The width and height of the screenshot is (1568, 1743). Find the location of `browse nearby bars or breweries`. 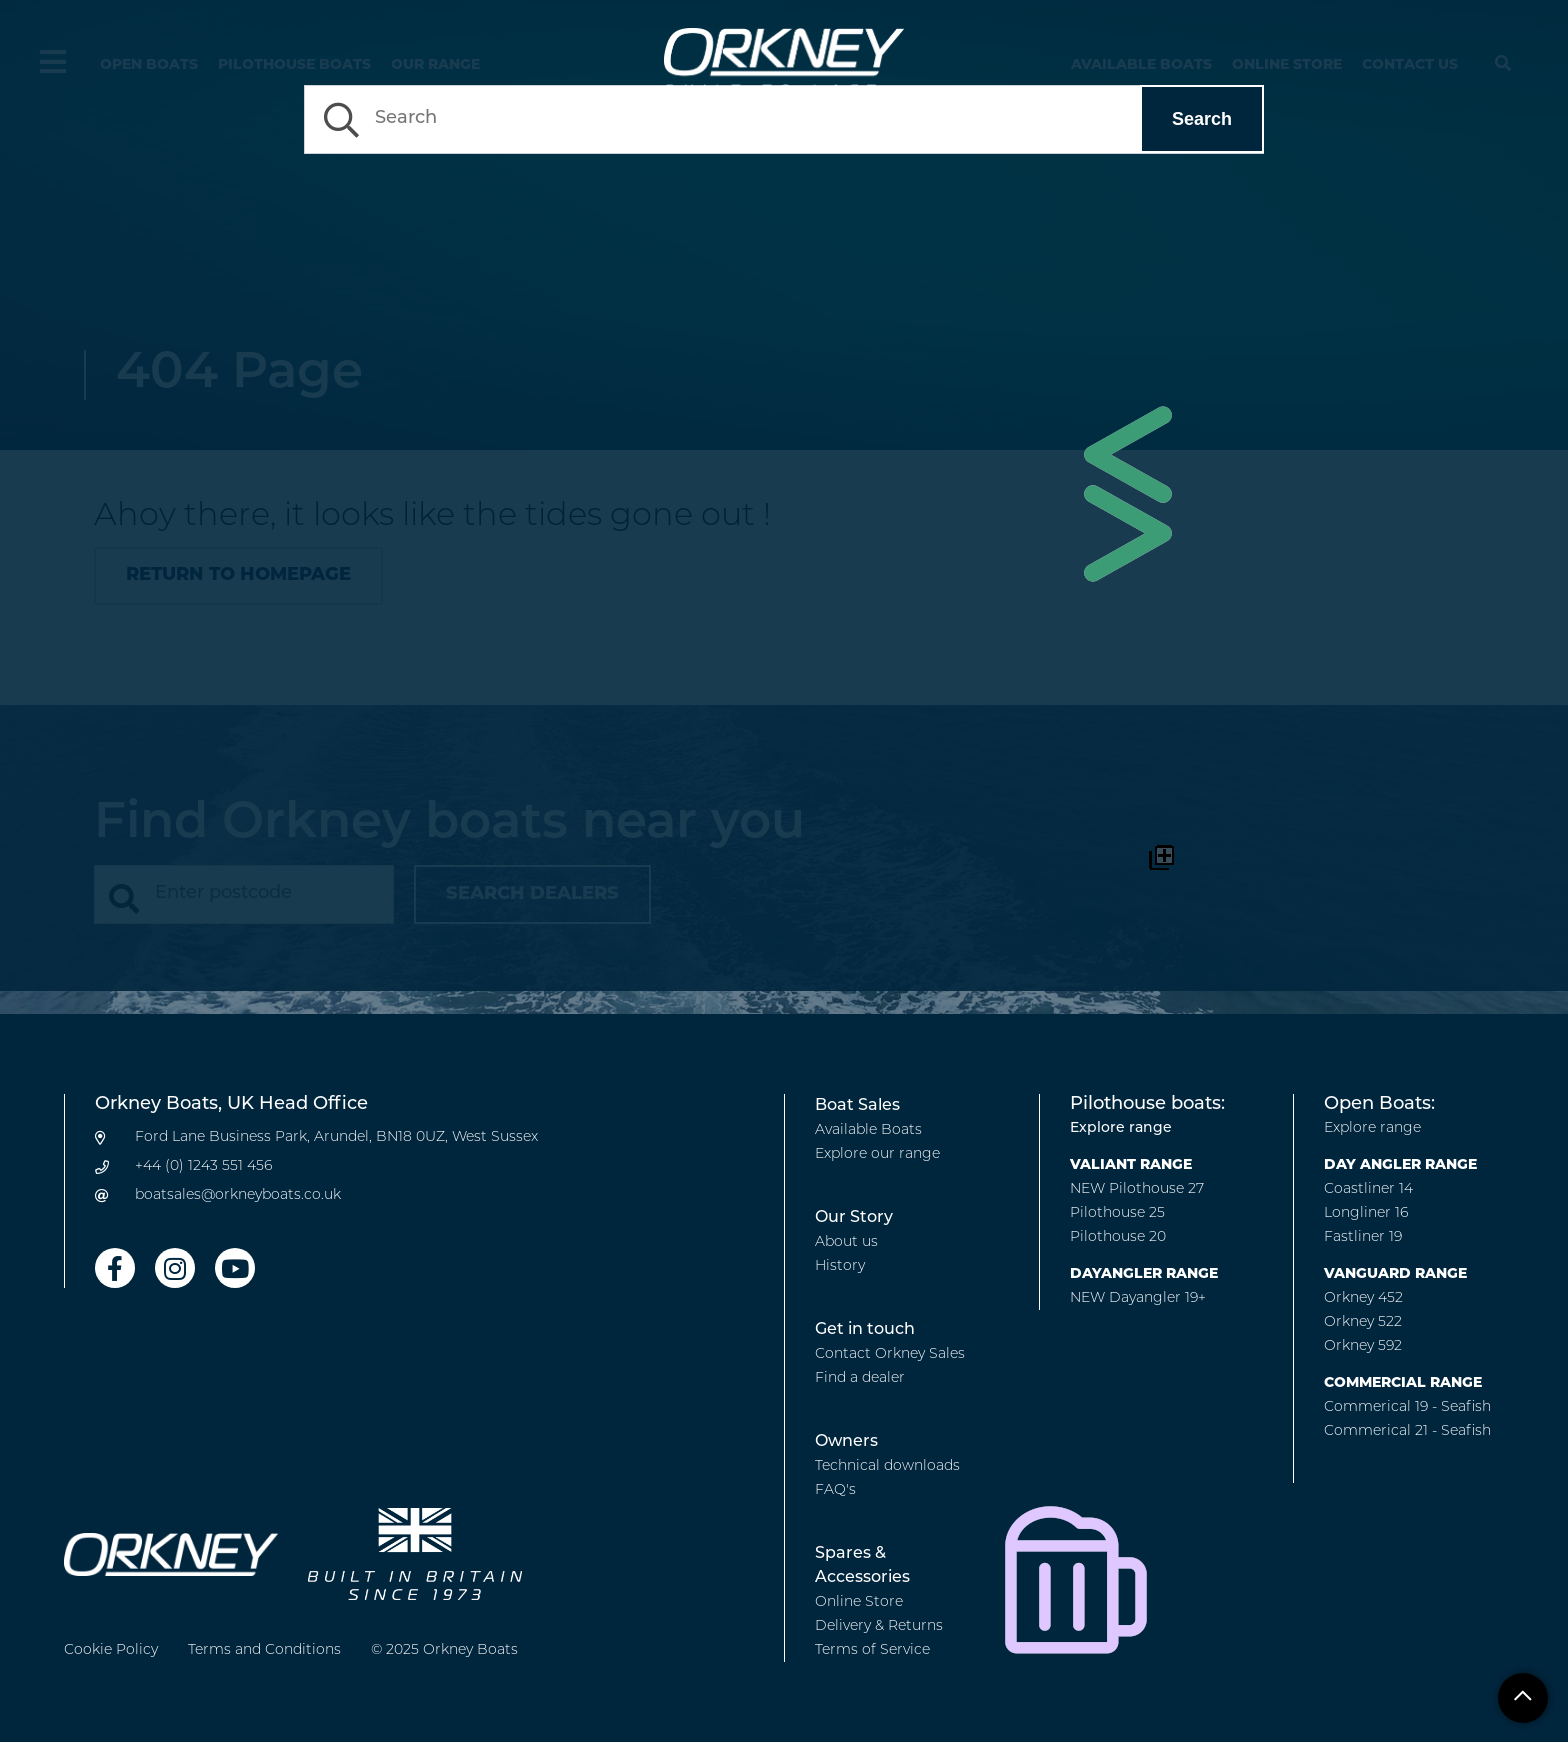

browse nearby bars or breweries is located at coordinates (1067, 1585).